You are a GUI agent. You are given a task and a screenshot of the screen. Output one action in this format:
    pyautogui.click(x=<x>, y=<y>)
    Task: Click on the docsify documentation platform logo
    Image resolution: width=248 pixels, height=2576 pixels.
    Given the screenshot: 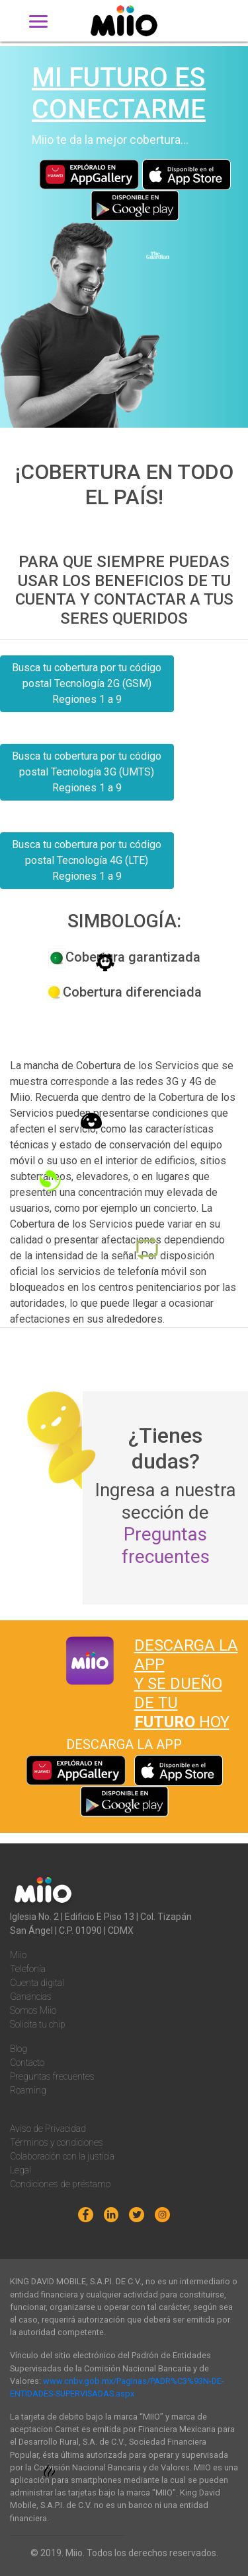 What is the action you would take?
    pyautogui.click(x=91, y=1121)
    